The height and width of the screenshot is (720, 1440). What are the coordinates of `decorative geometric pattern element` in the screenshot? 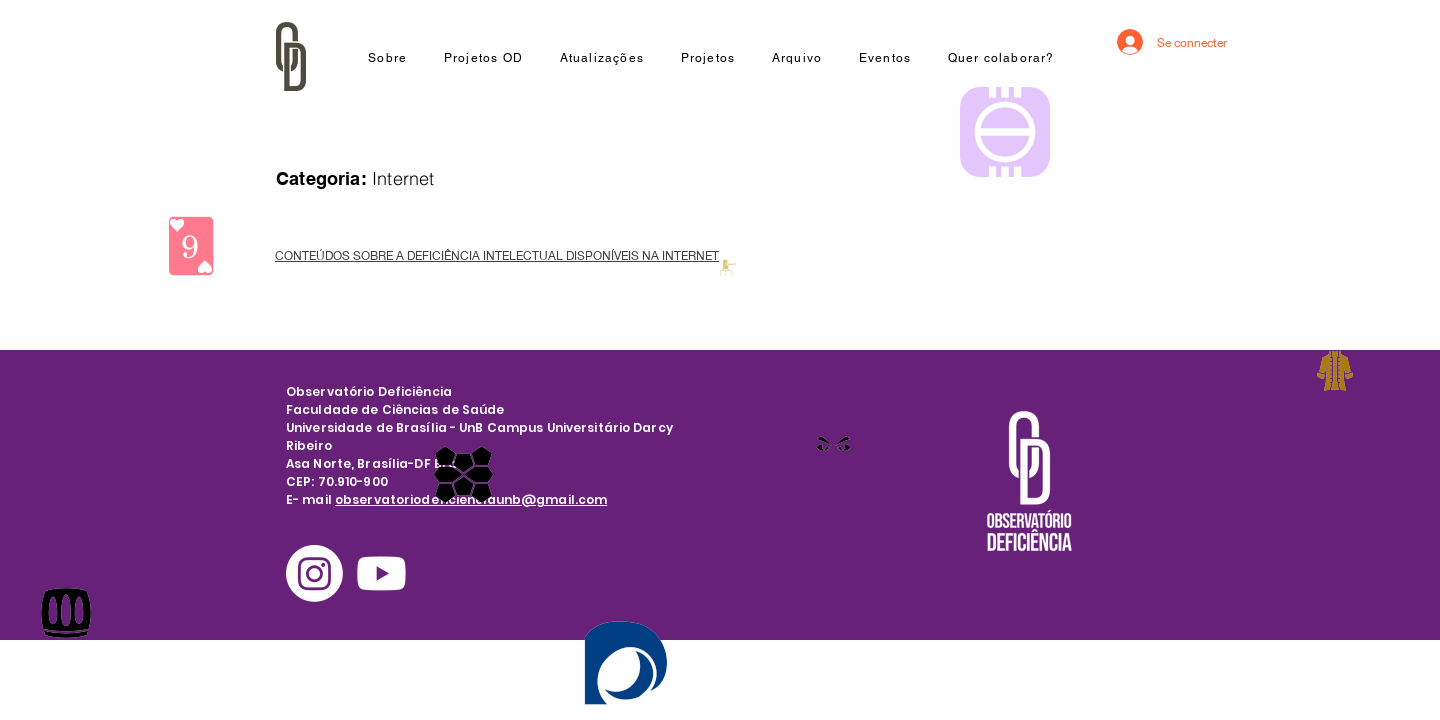 It's located at (463, 474).